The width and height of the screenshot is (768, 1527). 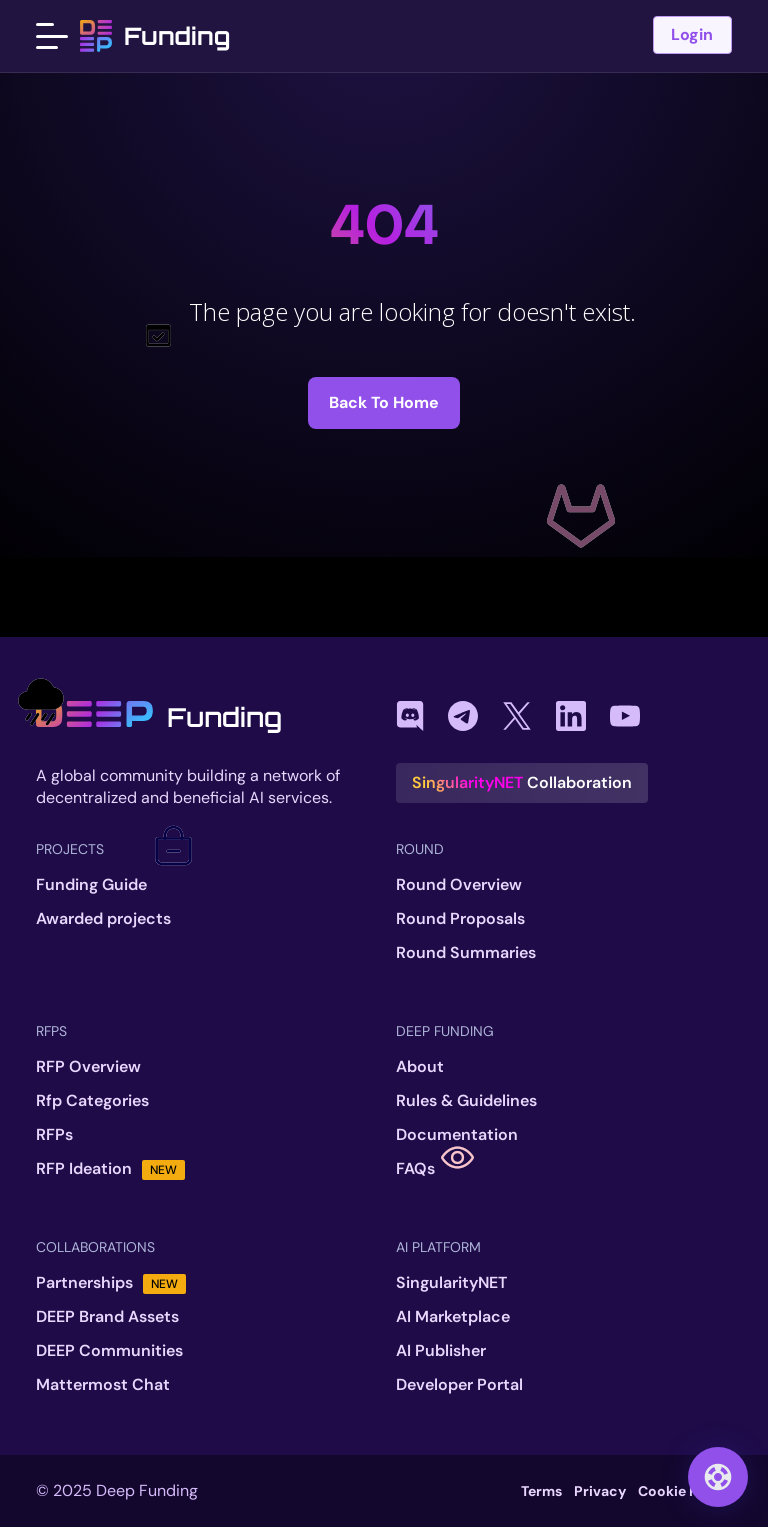 What do you see at coordinates (581, 516) in the screenshot?
I see `open GitLab repository` at bounding box center [581, 516].